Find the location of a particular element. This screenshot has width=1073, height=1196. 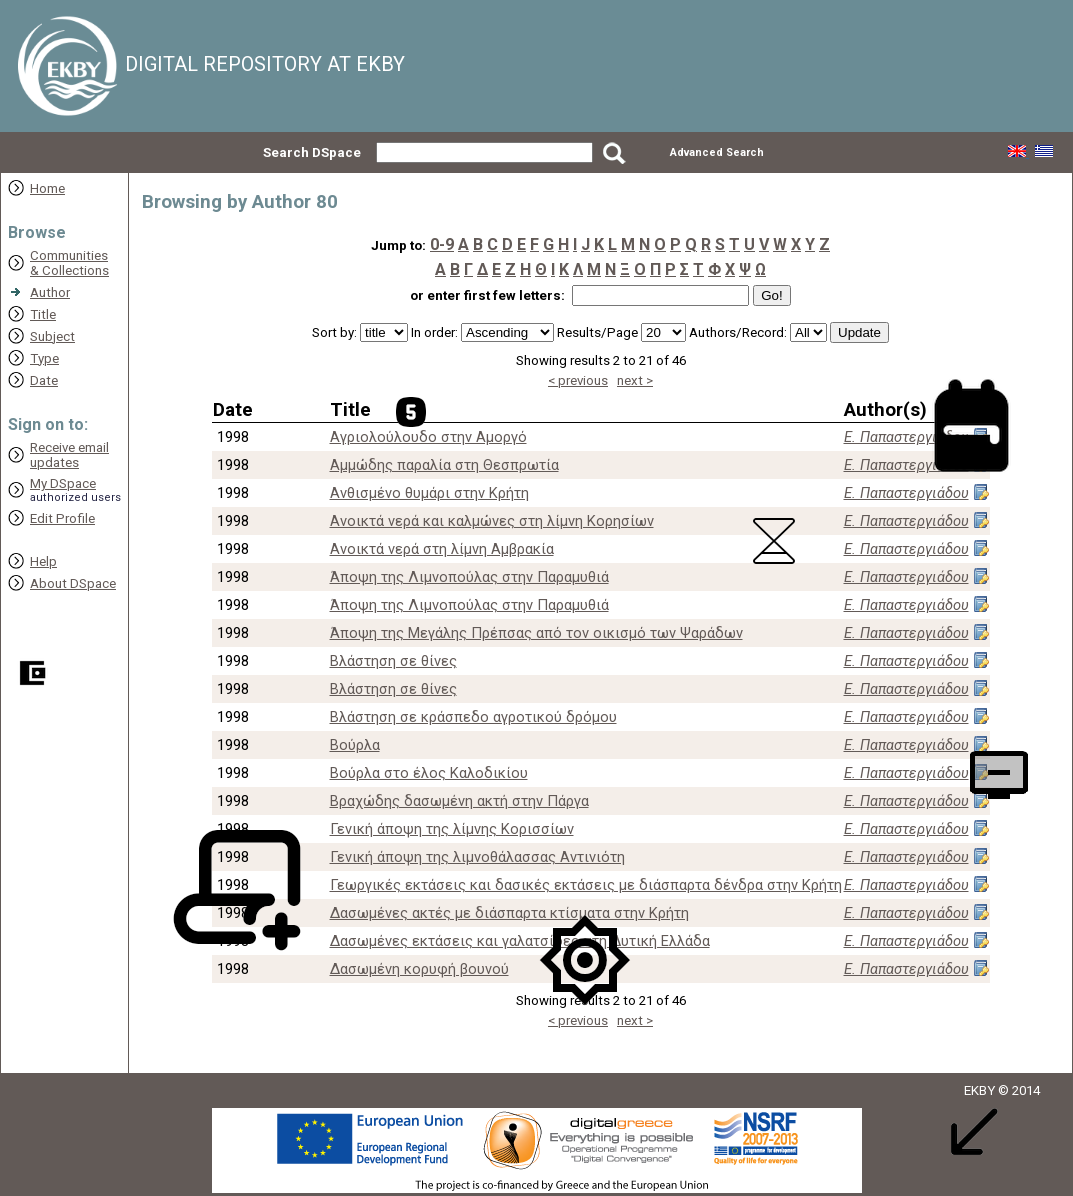

create a new script or document is located at coordinates (237, 887).